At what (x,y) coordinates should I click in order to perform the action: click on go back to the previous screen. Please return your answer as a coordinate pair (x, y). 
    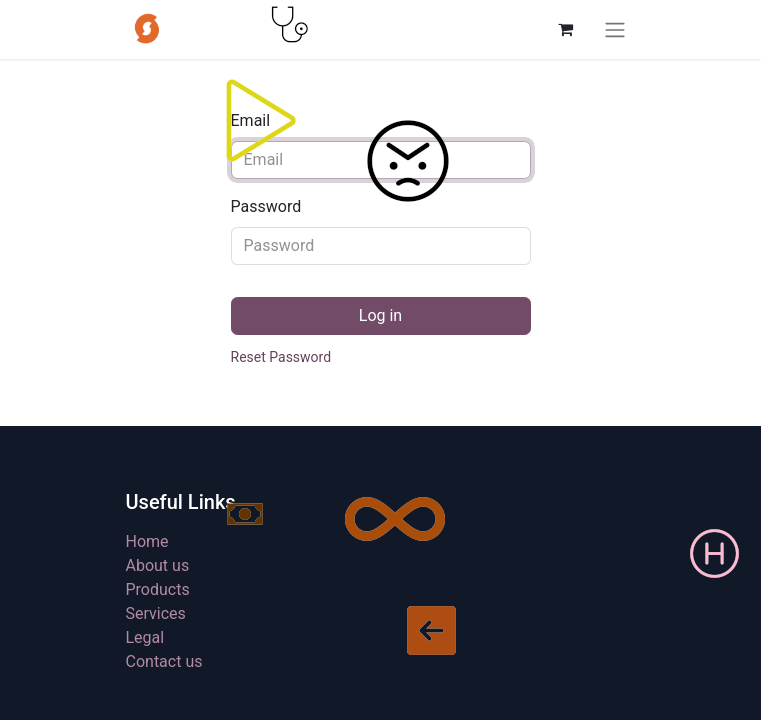
    Looking at the image, I should click on (431, 630).